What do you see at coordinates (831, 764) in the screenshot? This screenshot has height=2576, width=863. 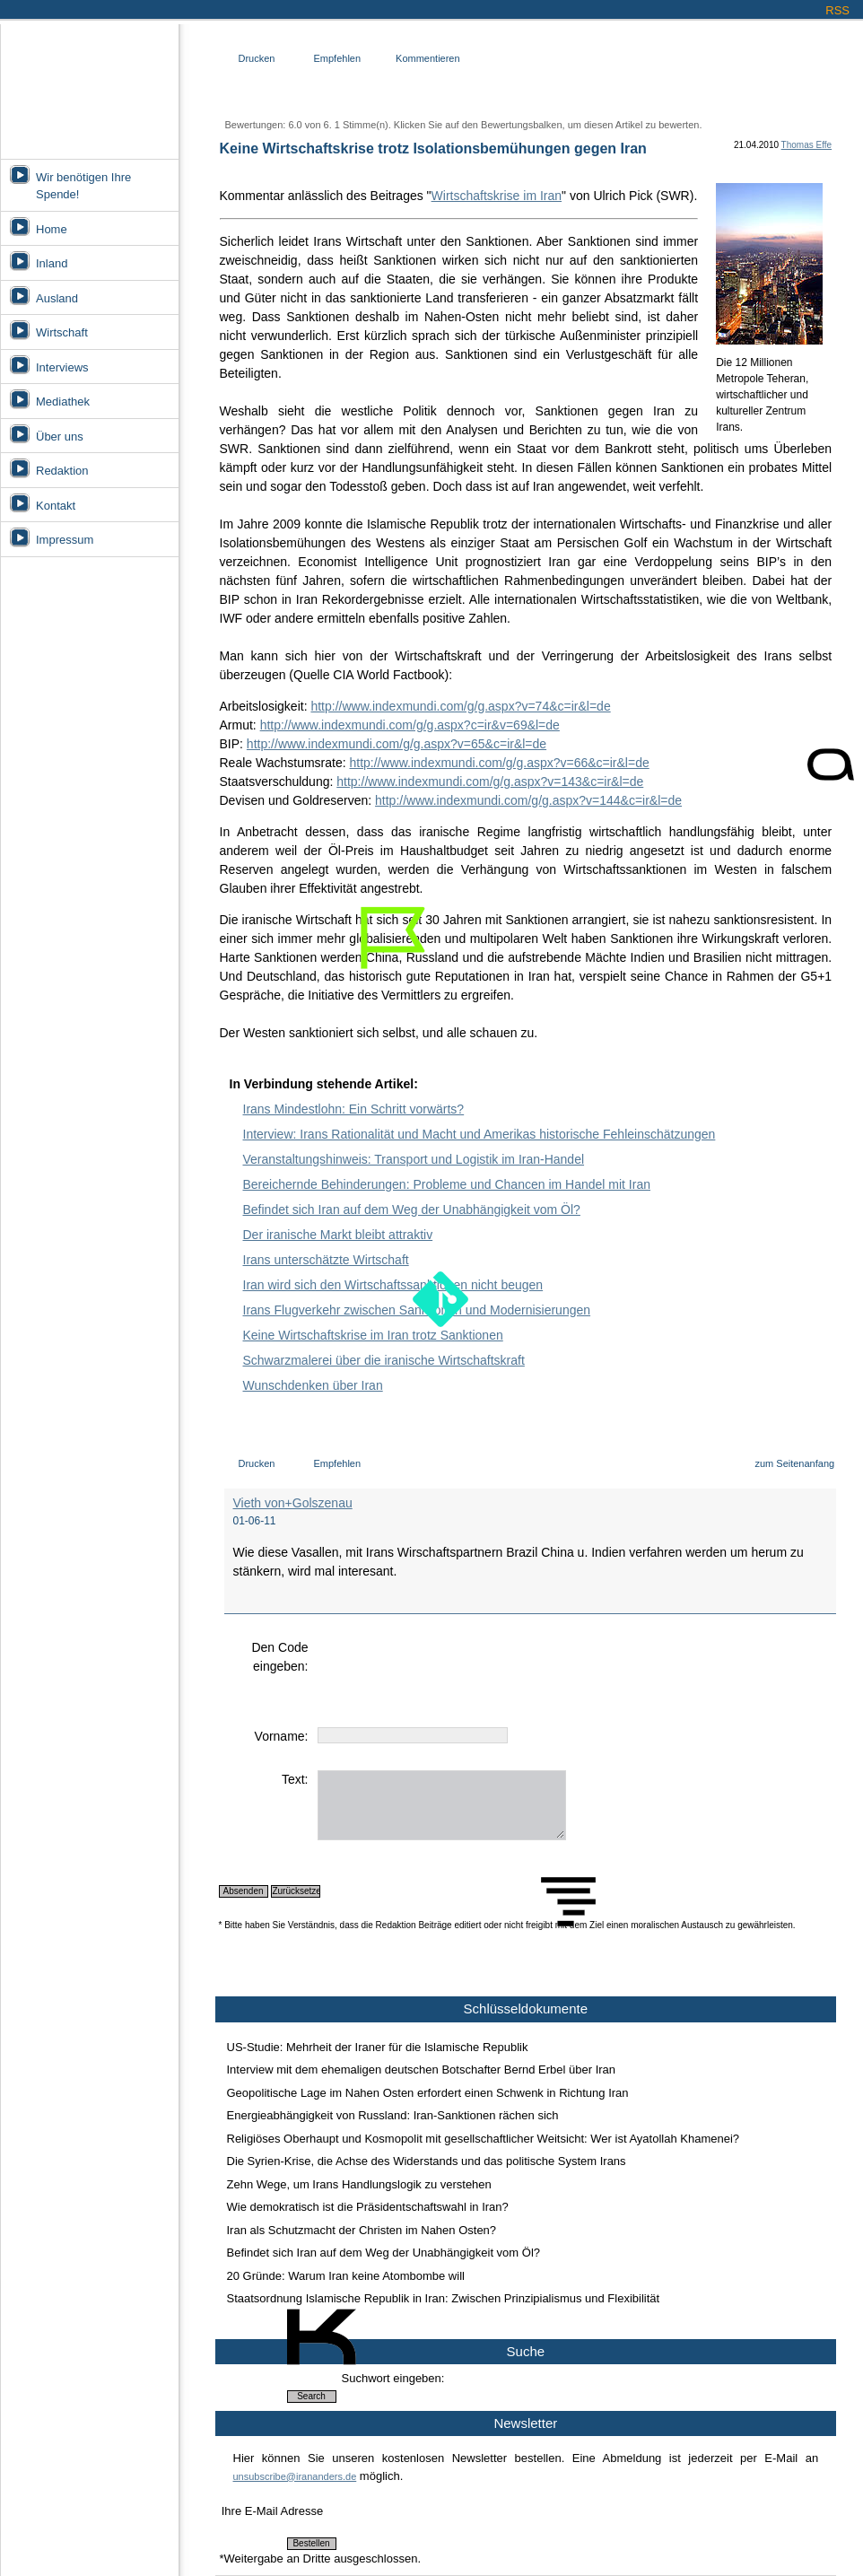 I see `AbbVie pharmaceutical company logo` at bounding box center [831, 764].